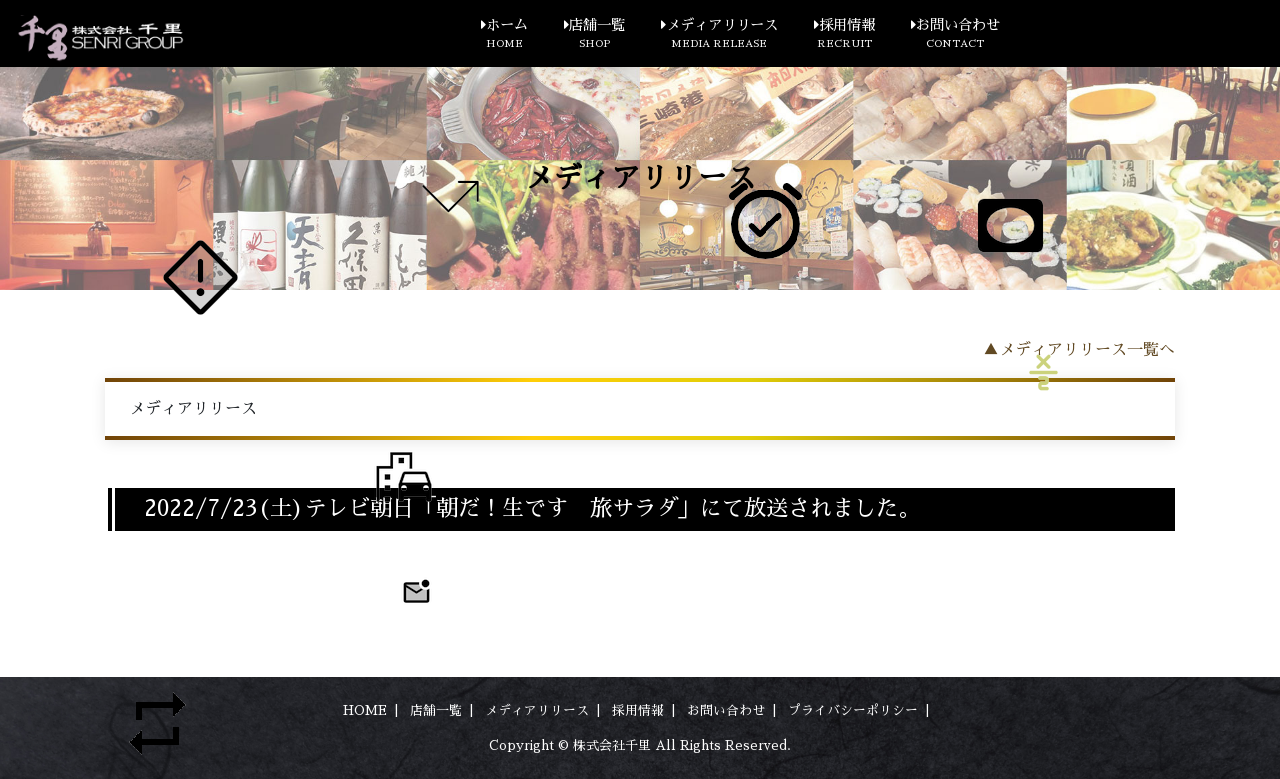 The image size is (1280, 779). I want to click on alarm is set and active, so click(765, 220).